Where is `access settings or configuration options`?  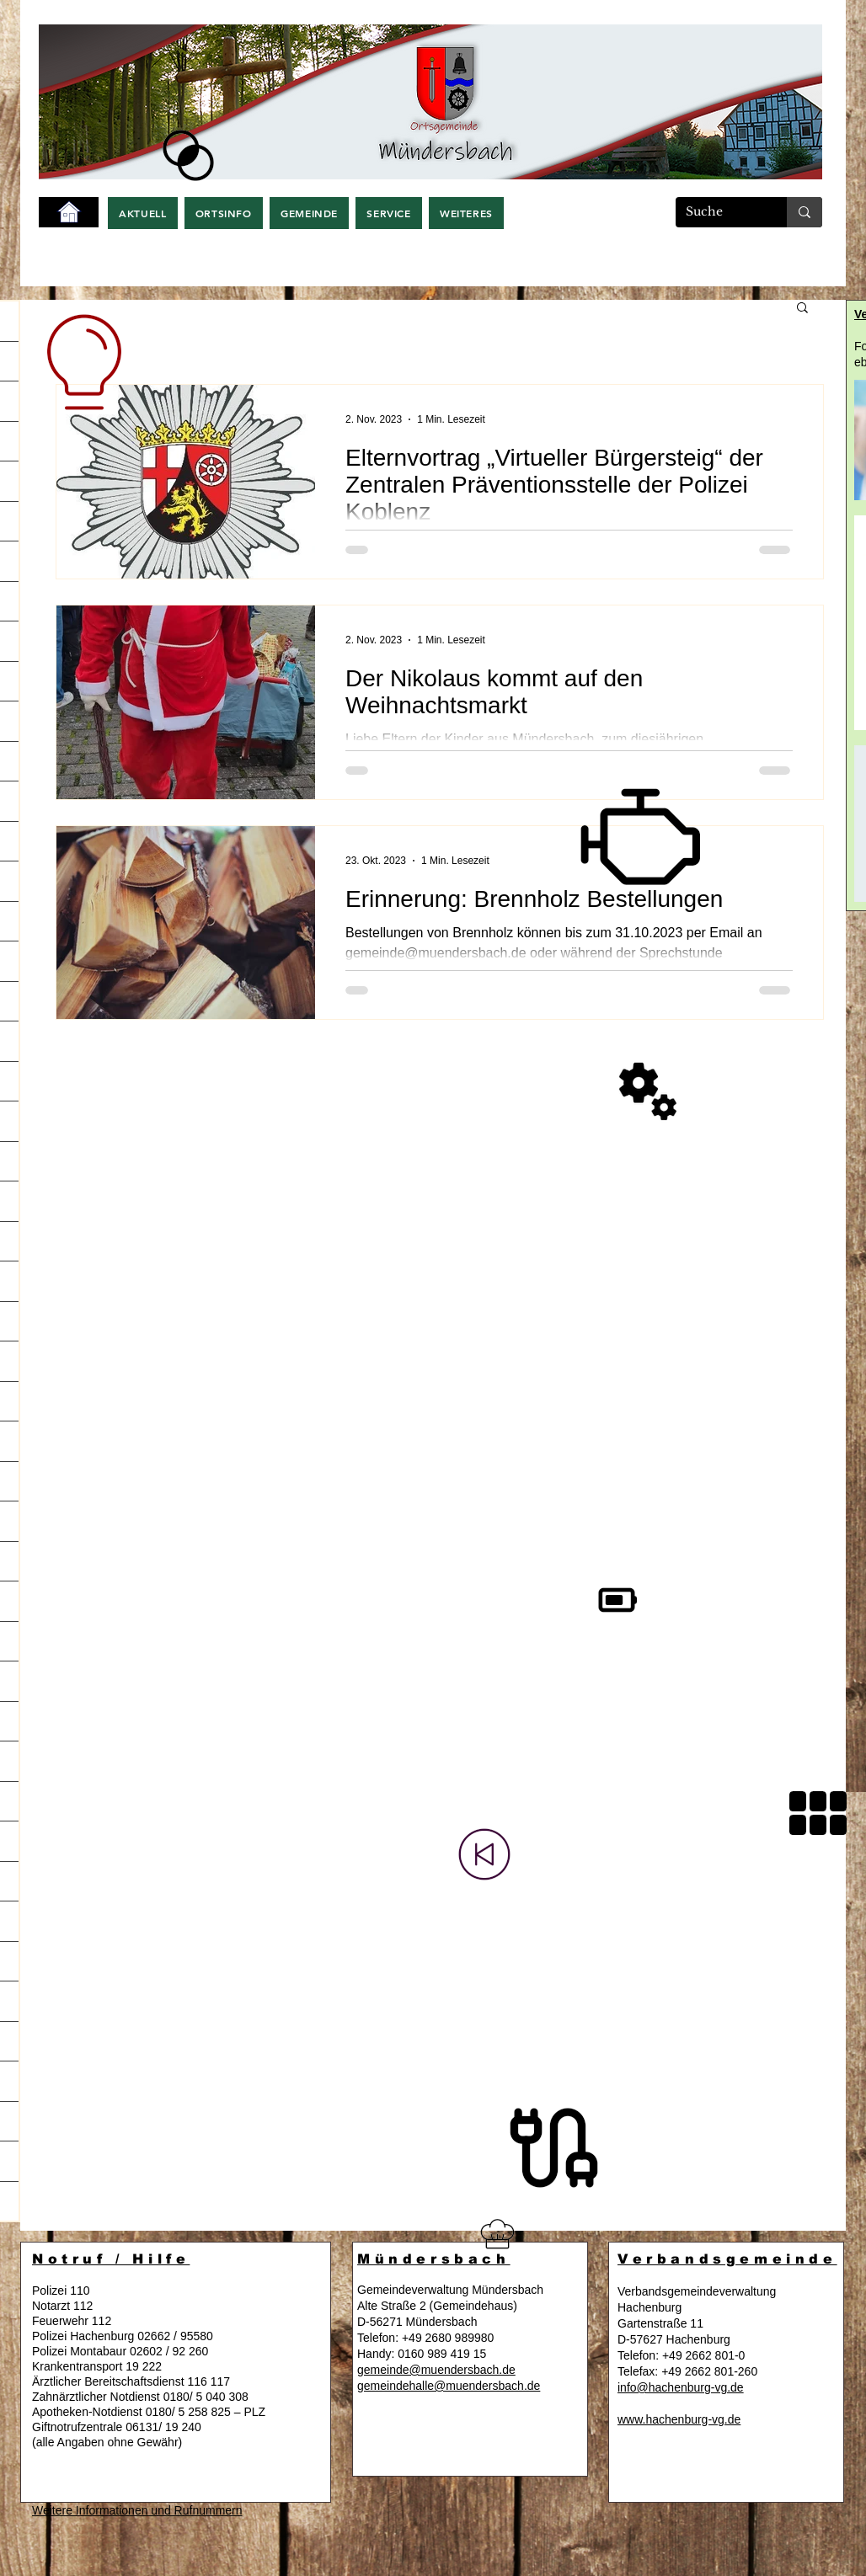 access settings or configuration options is located at coordinates (648, 1091).